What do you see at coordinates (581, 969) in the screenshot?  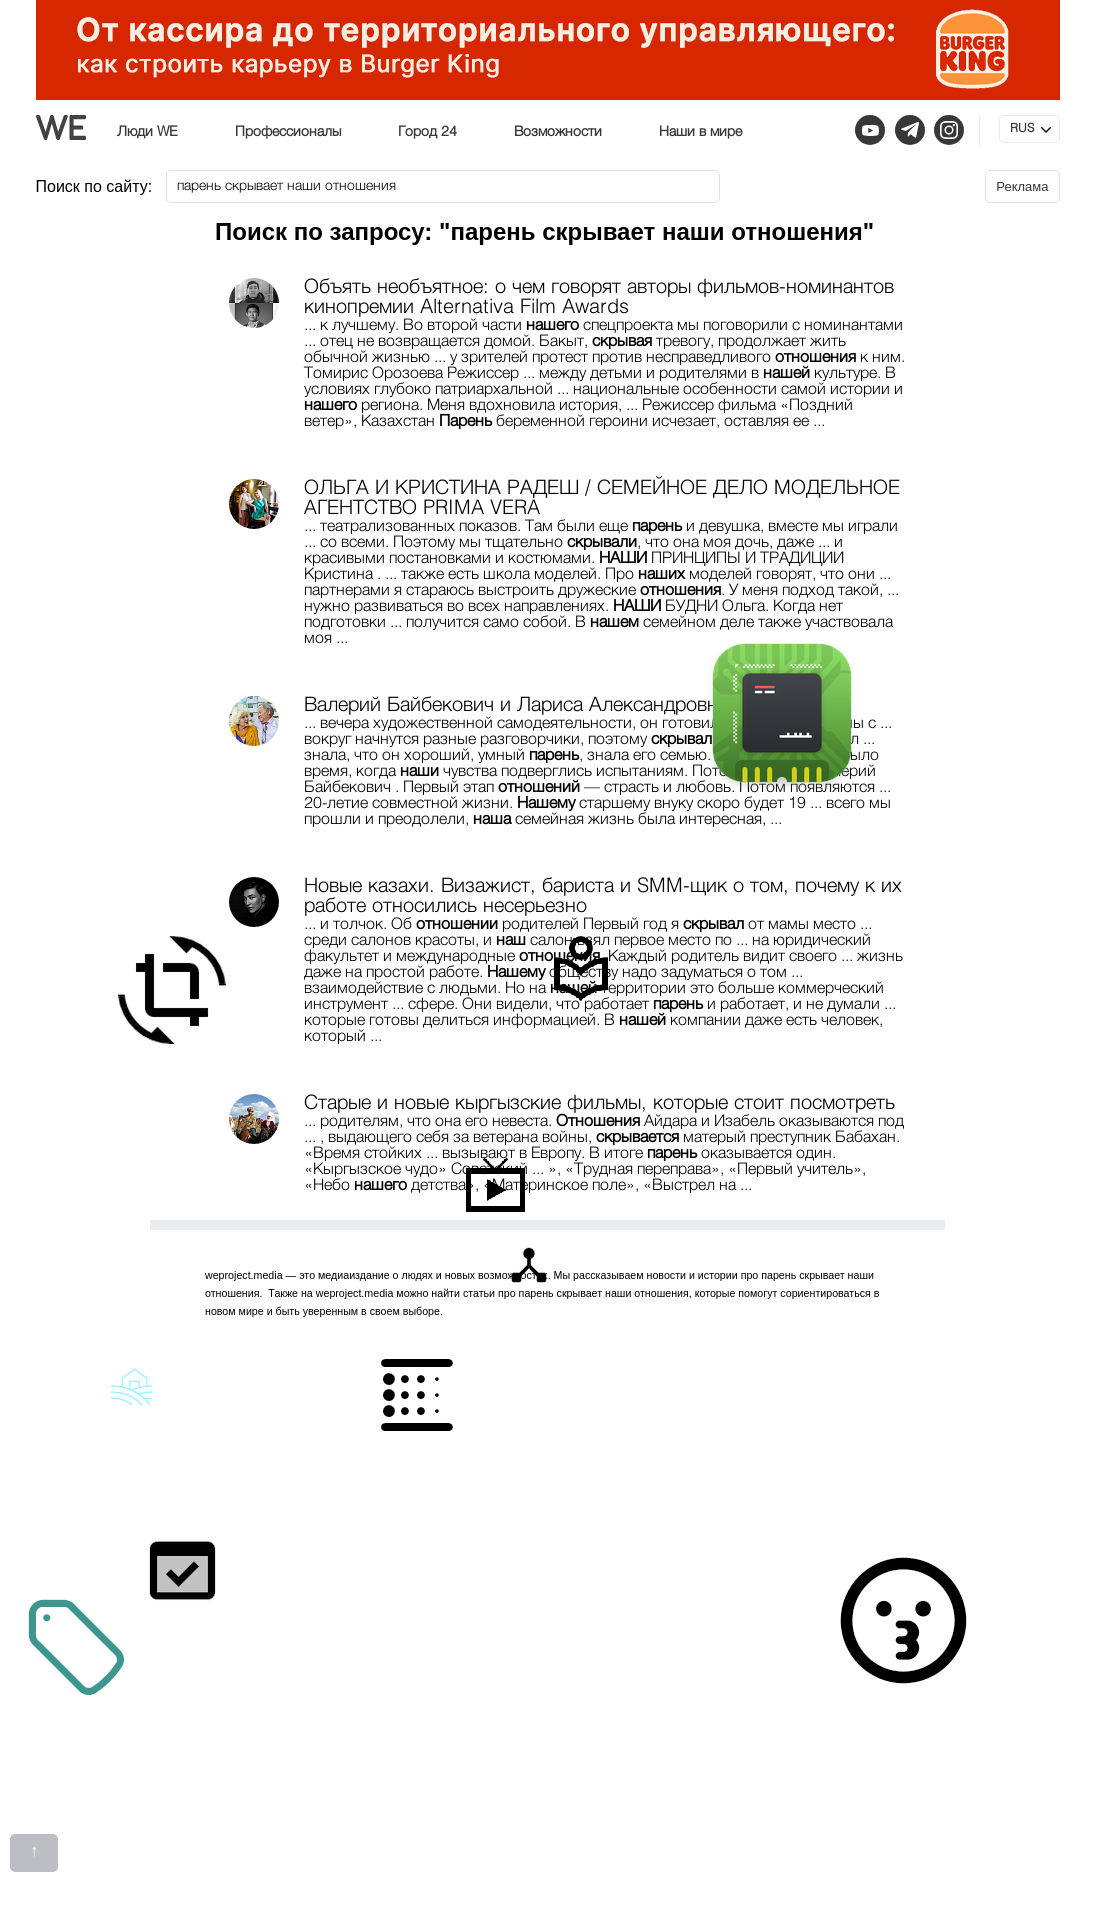 I see `access local library services` at bounding box center [581, 969].